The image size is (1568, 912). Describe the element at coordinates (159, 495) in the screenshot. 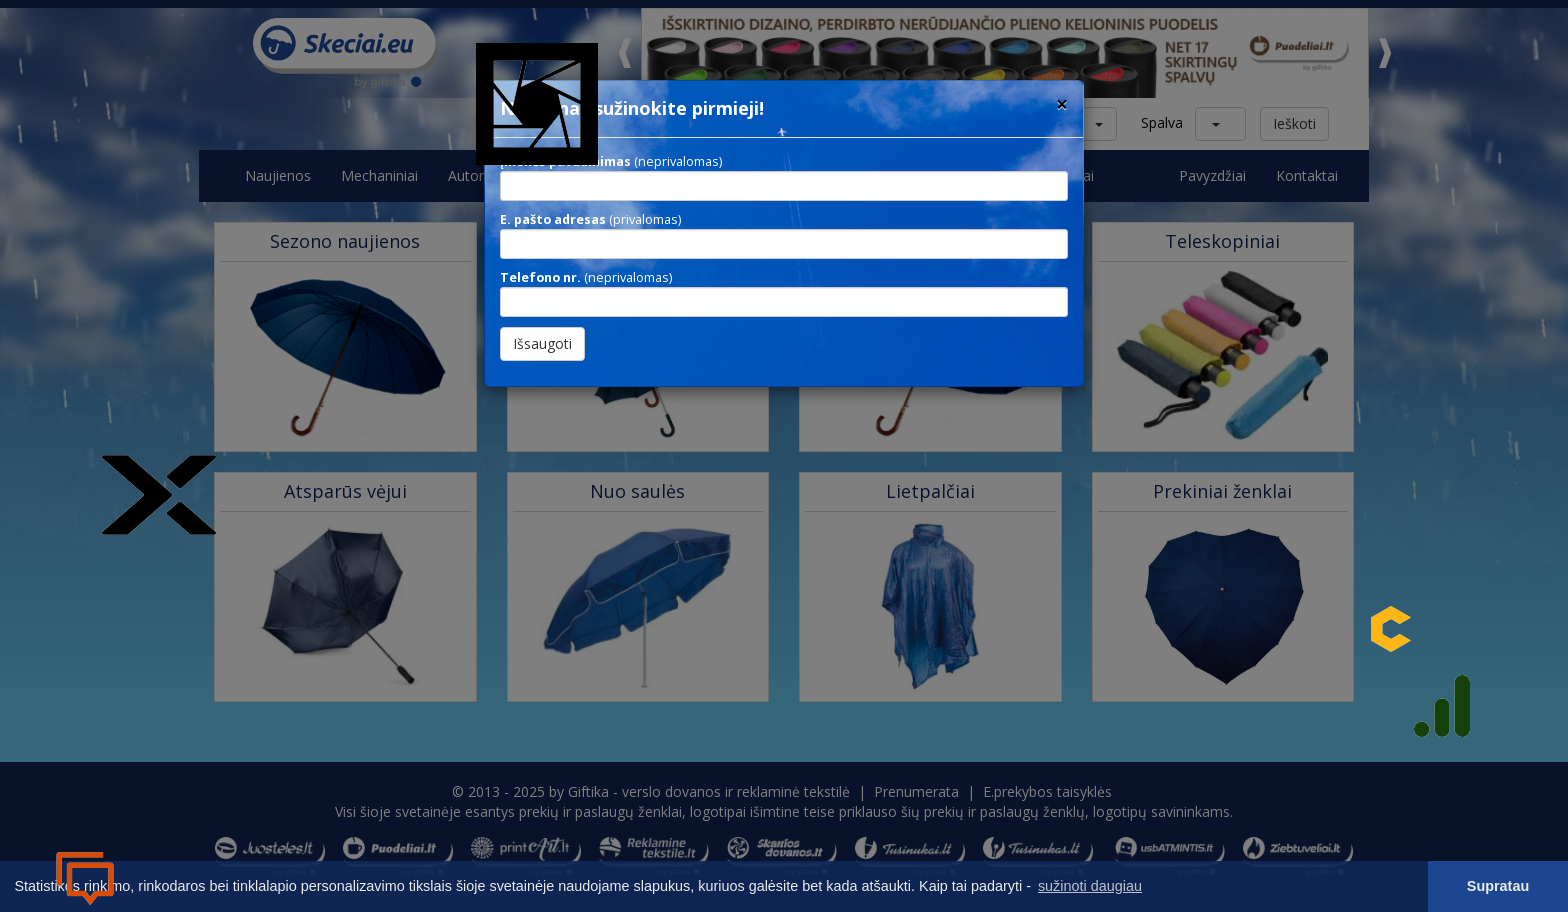

I see `nutanix company logo` at that location.